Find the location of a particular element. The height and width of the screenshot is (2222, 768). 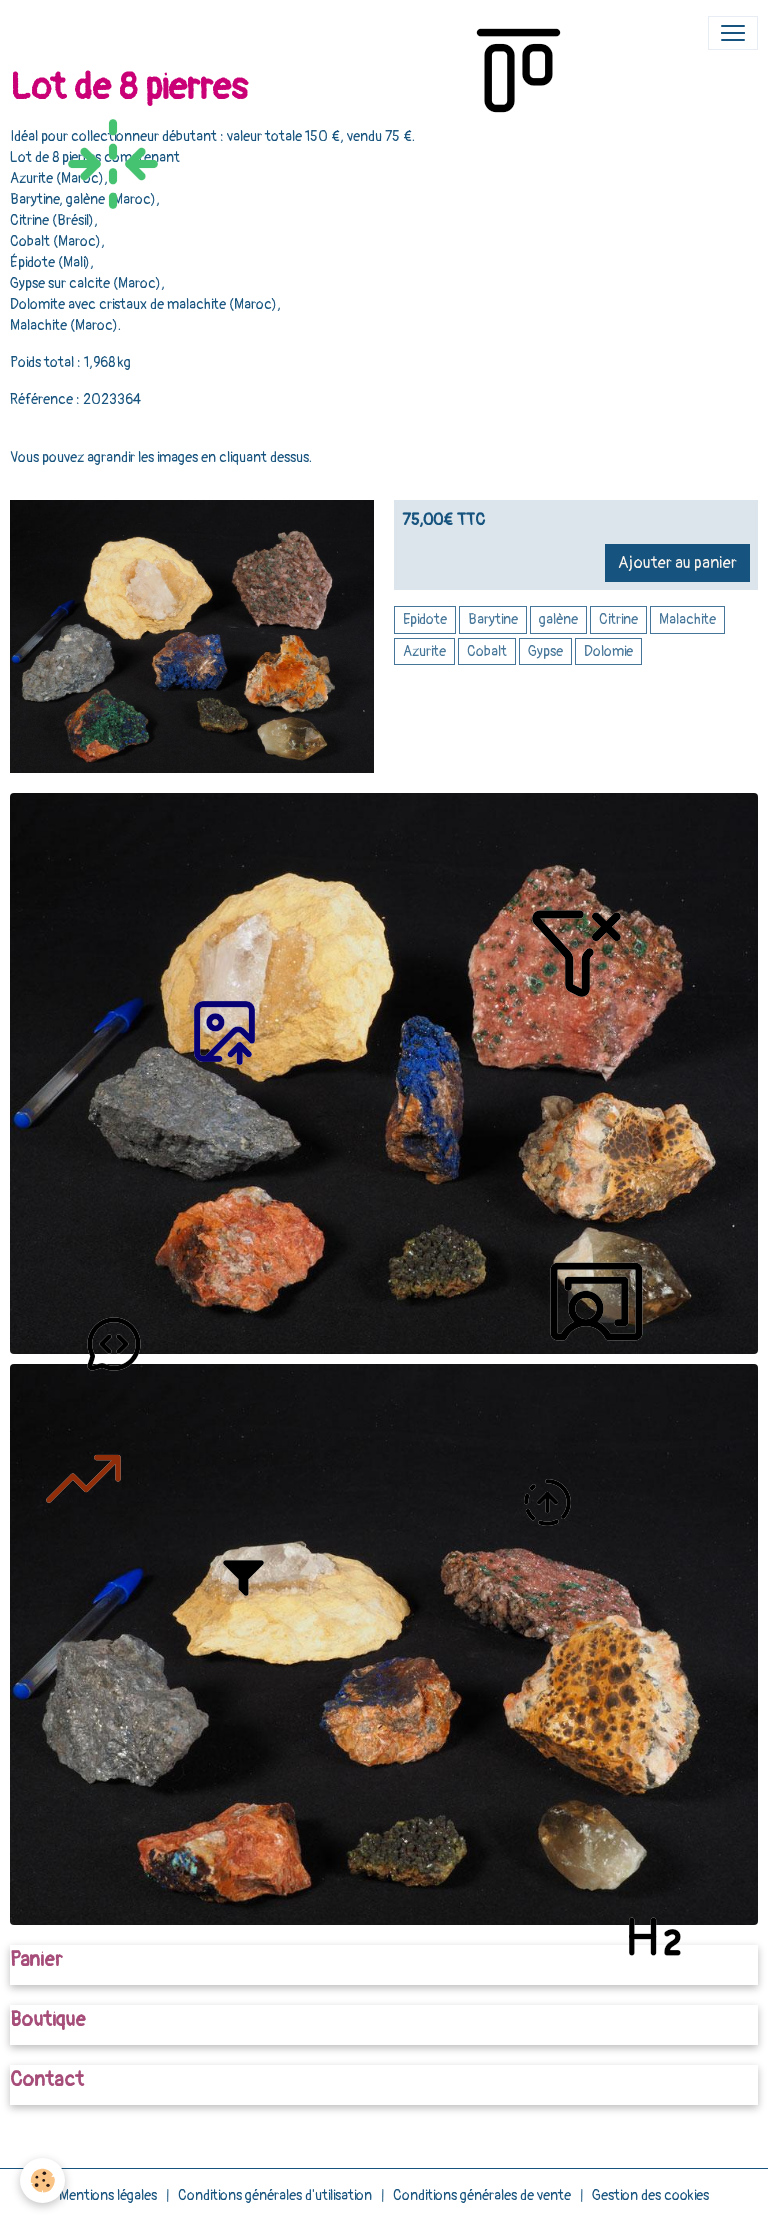

access teaching or presentation mode is located at coordinates (596, 1301).